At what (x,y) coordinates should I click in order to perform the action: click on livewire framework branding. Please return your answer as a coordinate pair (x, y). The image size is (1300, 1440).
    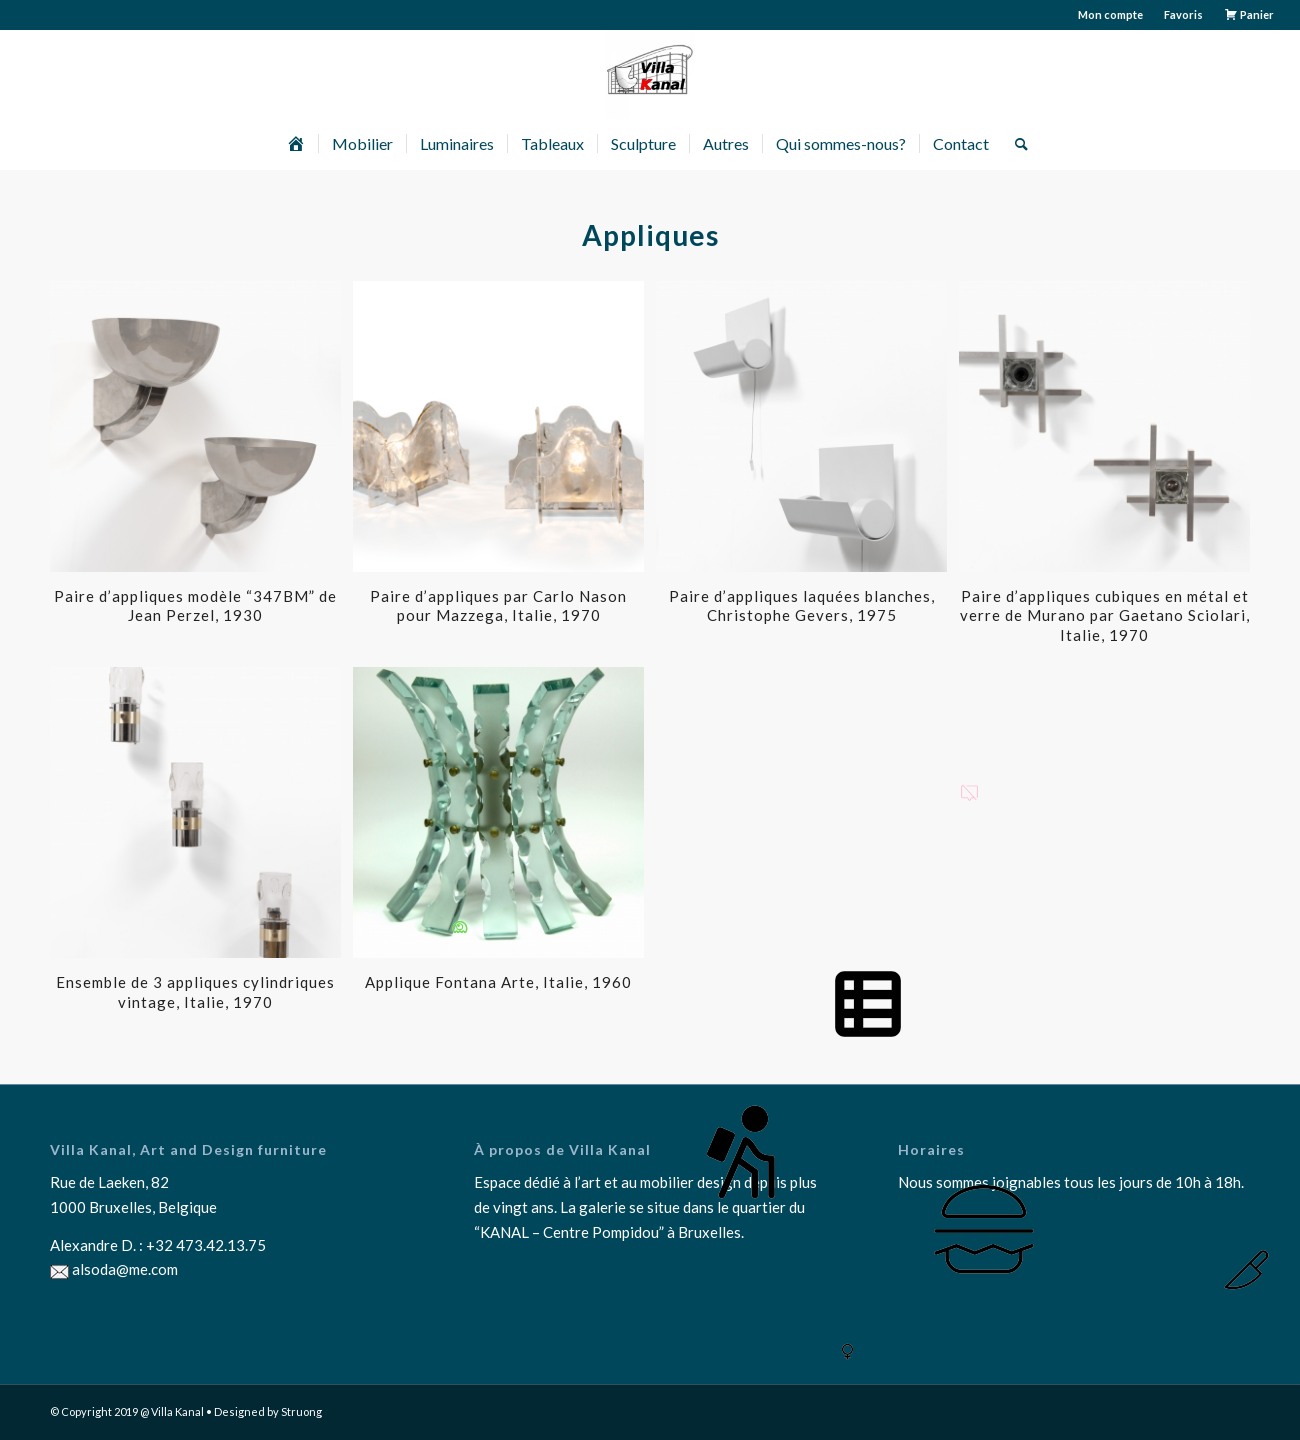
    Looking at the image, I should click on (460, 927).